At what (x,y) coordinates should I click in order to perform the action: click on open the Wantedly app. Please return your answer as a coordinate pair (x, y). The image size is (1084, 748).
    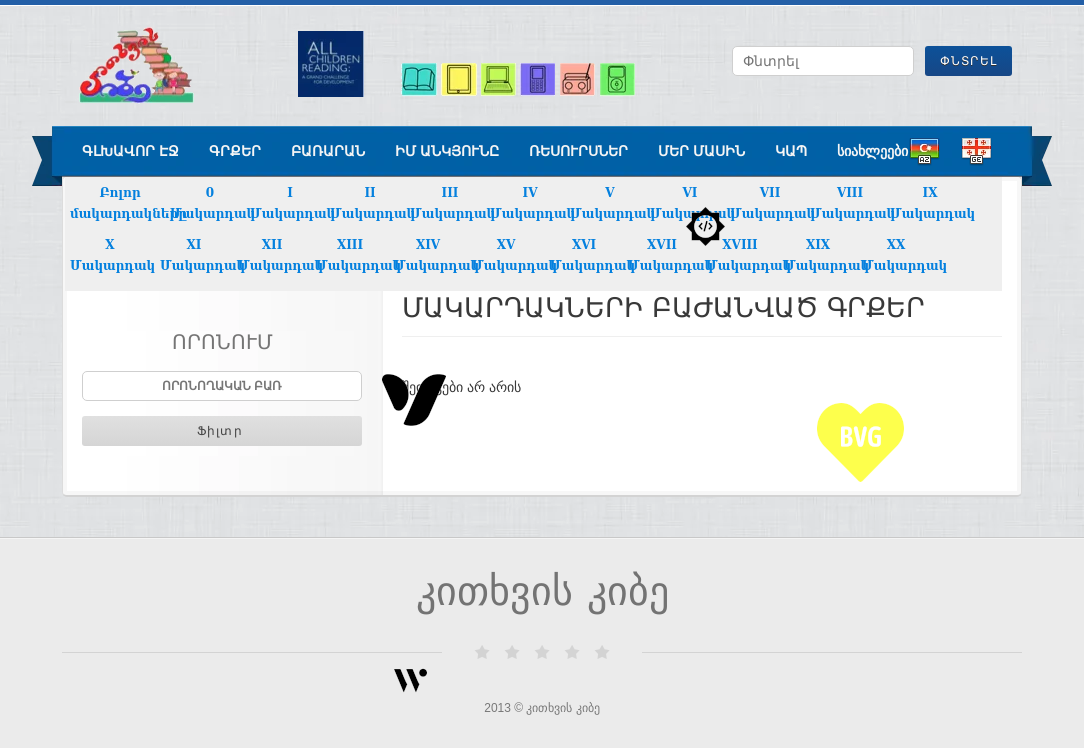
    Looking at the image, I should click on (410, 680).